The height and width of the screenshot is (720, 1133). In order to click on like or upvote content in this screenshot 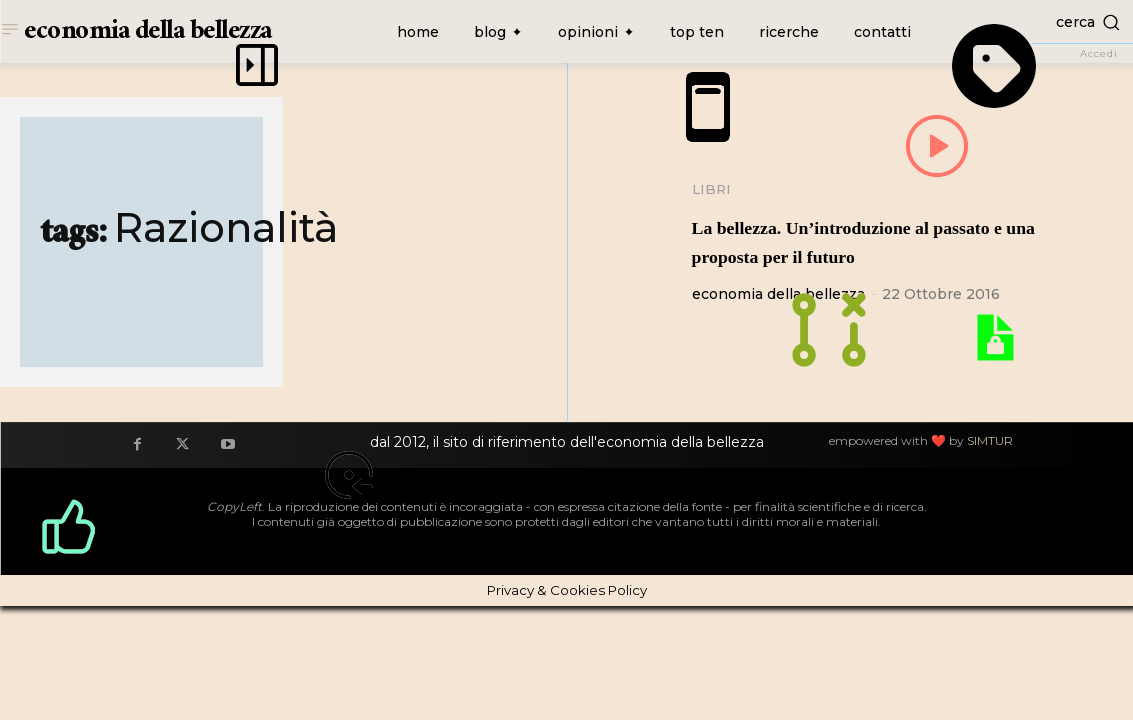, I will do `click(68, 528)`.